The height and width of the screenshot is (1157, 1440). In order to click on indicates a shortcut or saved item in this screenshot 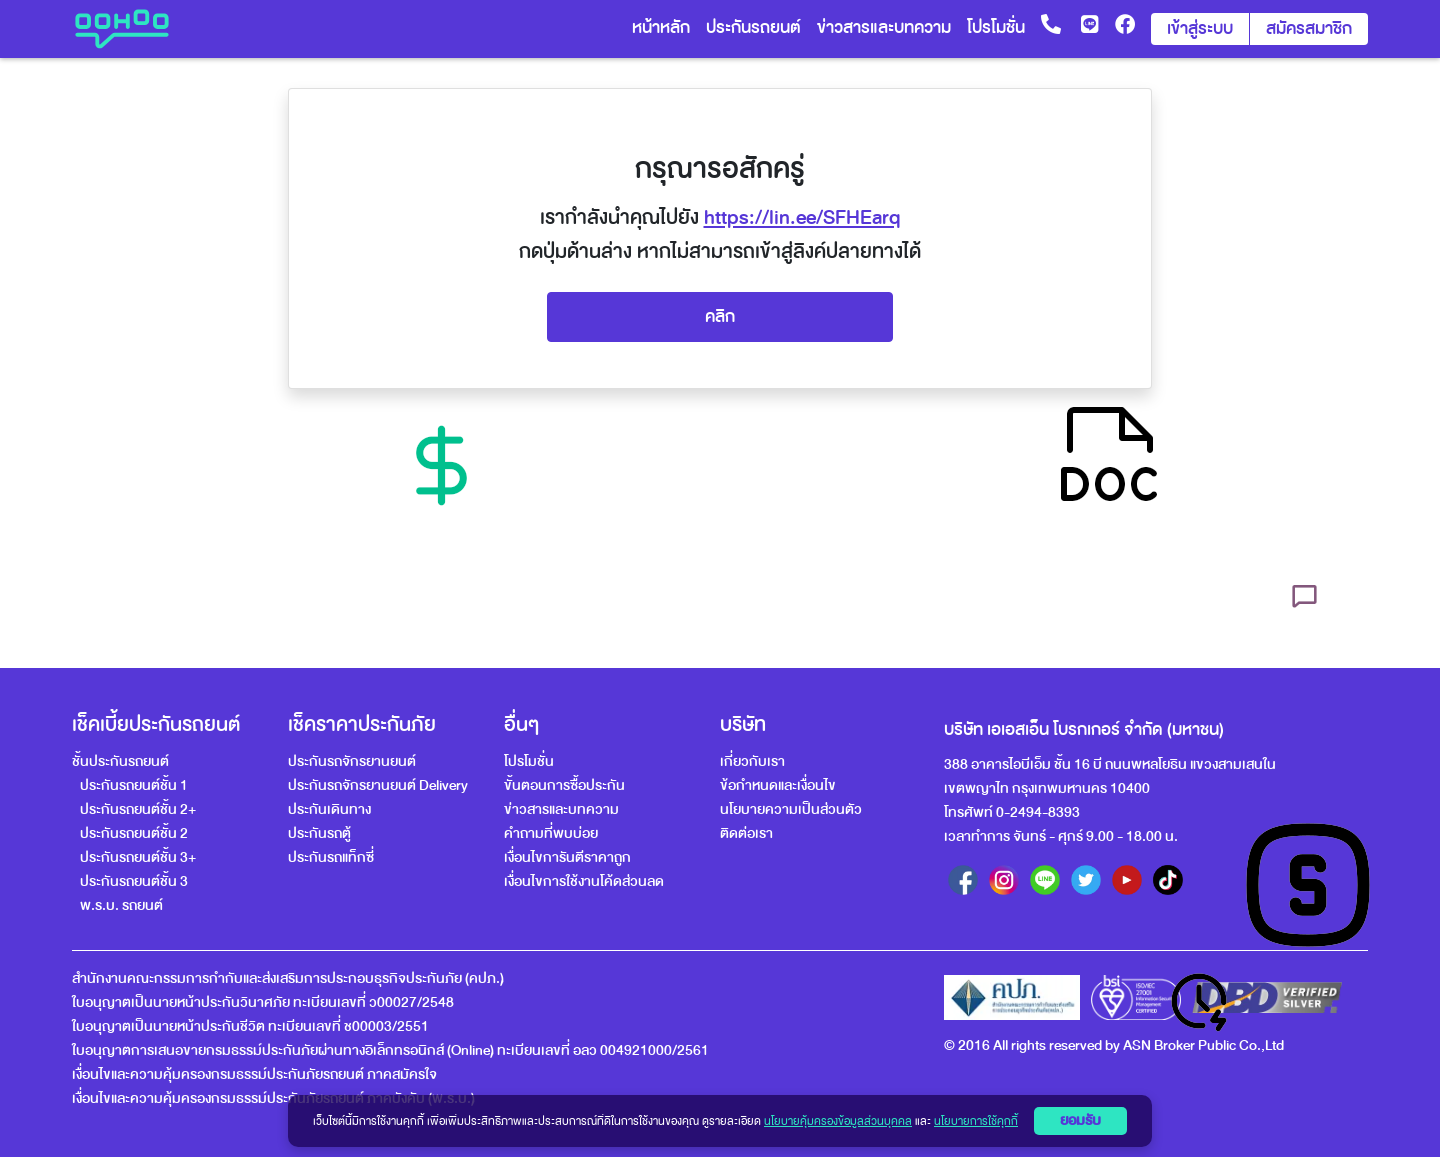, I will do `click(1308, 885)`.